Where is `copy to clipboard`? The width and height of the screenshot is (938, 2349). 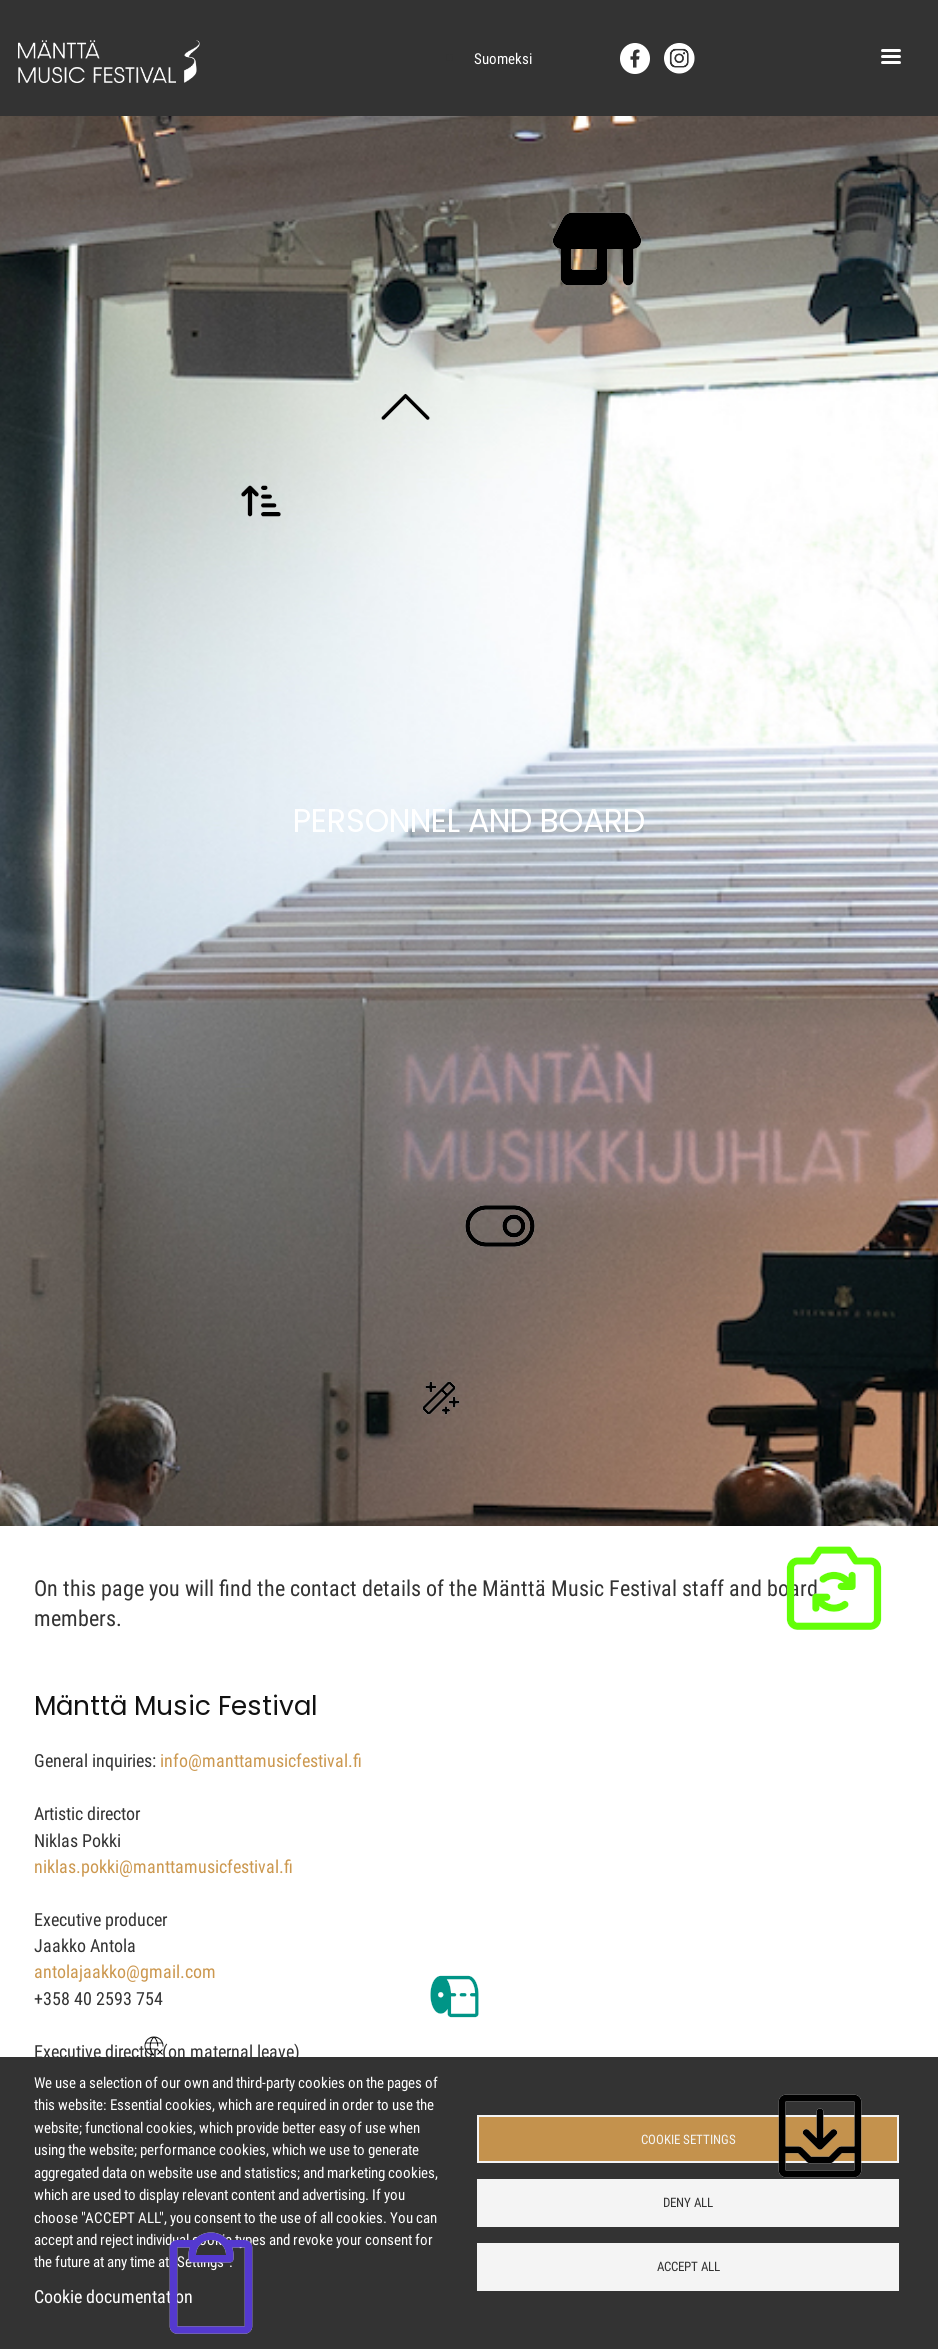
copy to clipboard is located at coordinates (211, 2285).